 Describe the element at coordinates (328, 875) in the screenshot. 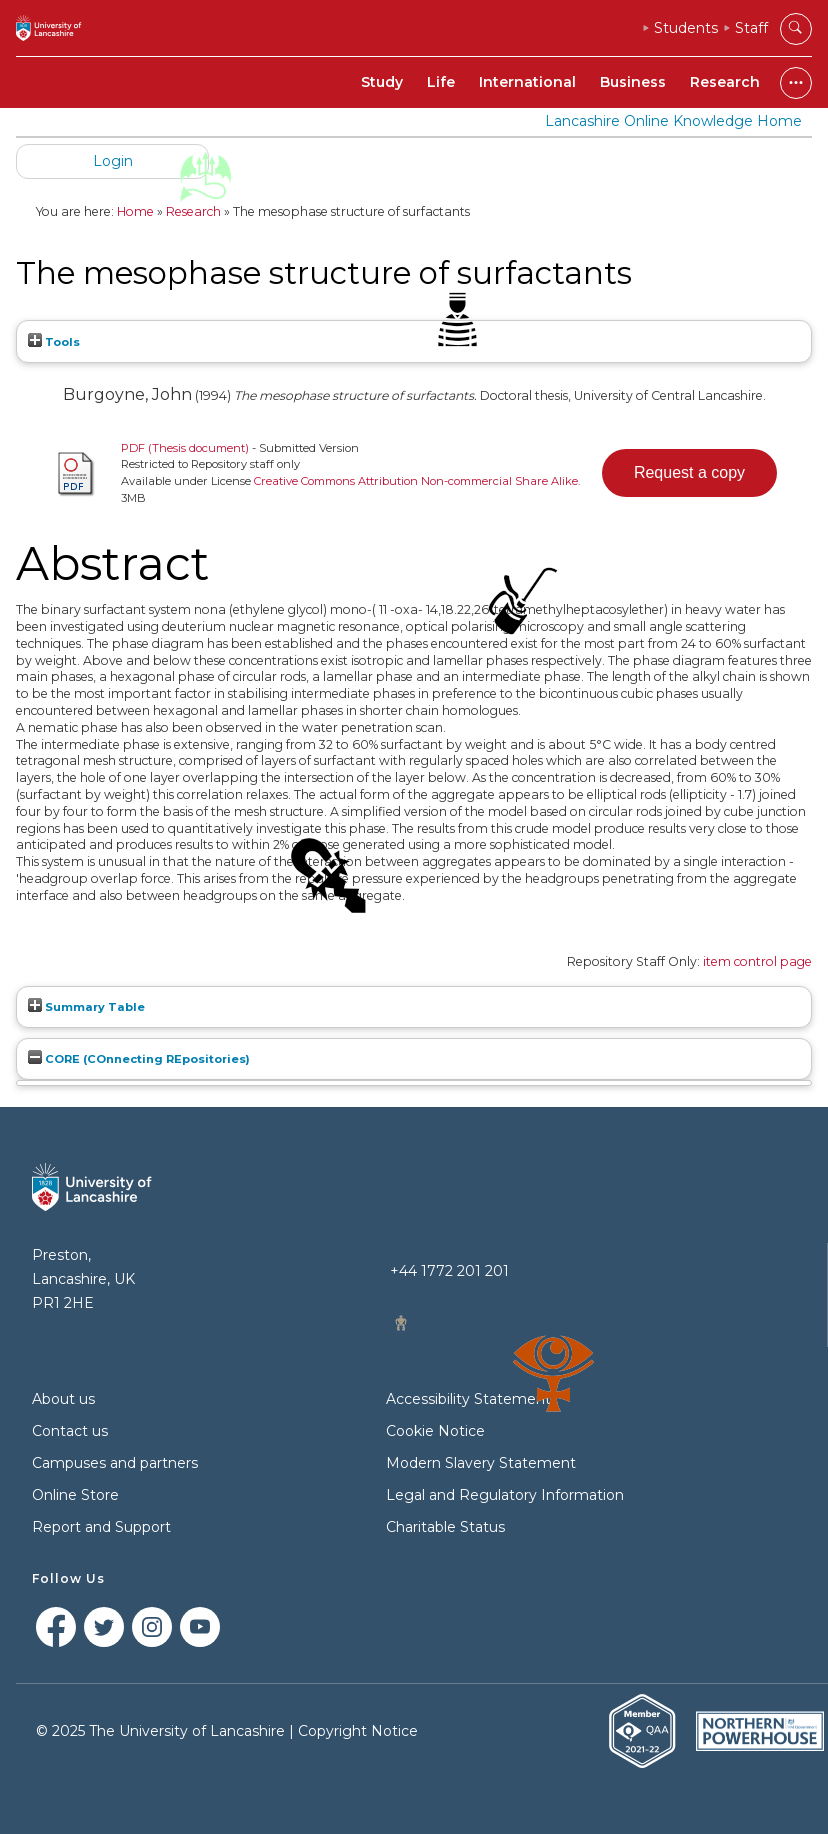

I see `activate magnetic pulse ability` at that location.